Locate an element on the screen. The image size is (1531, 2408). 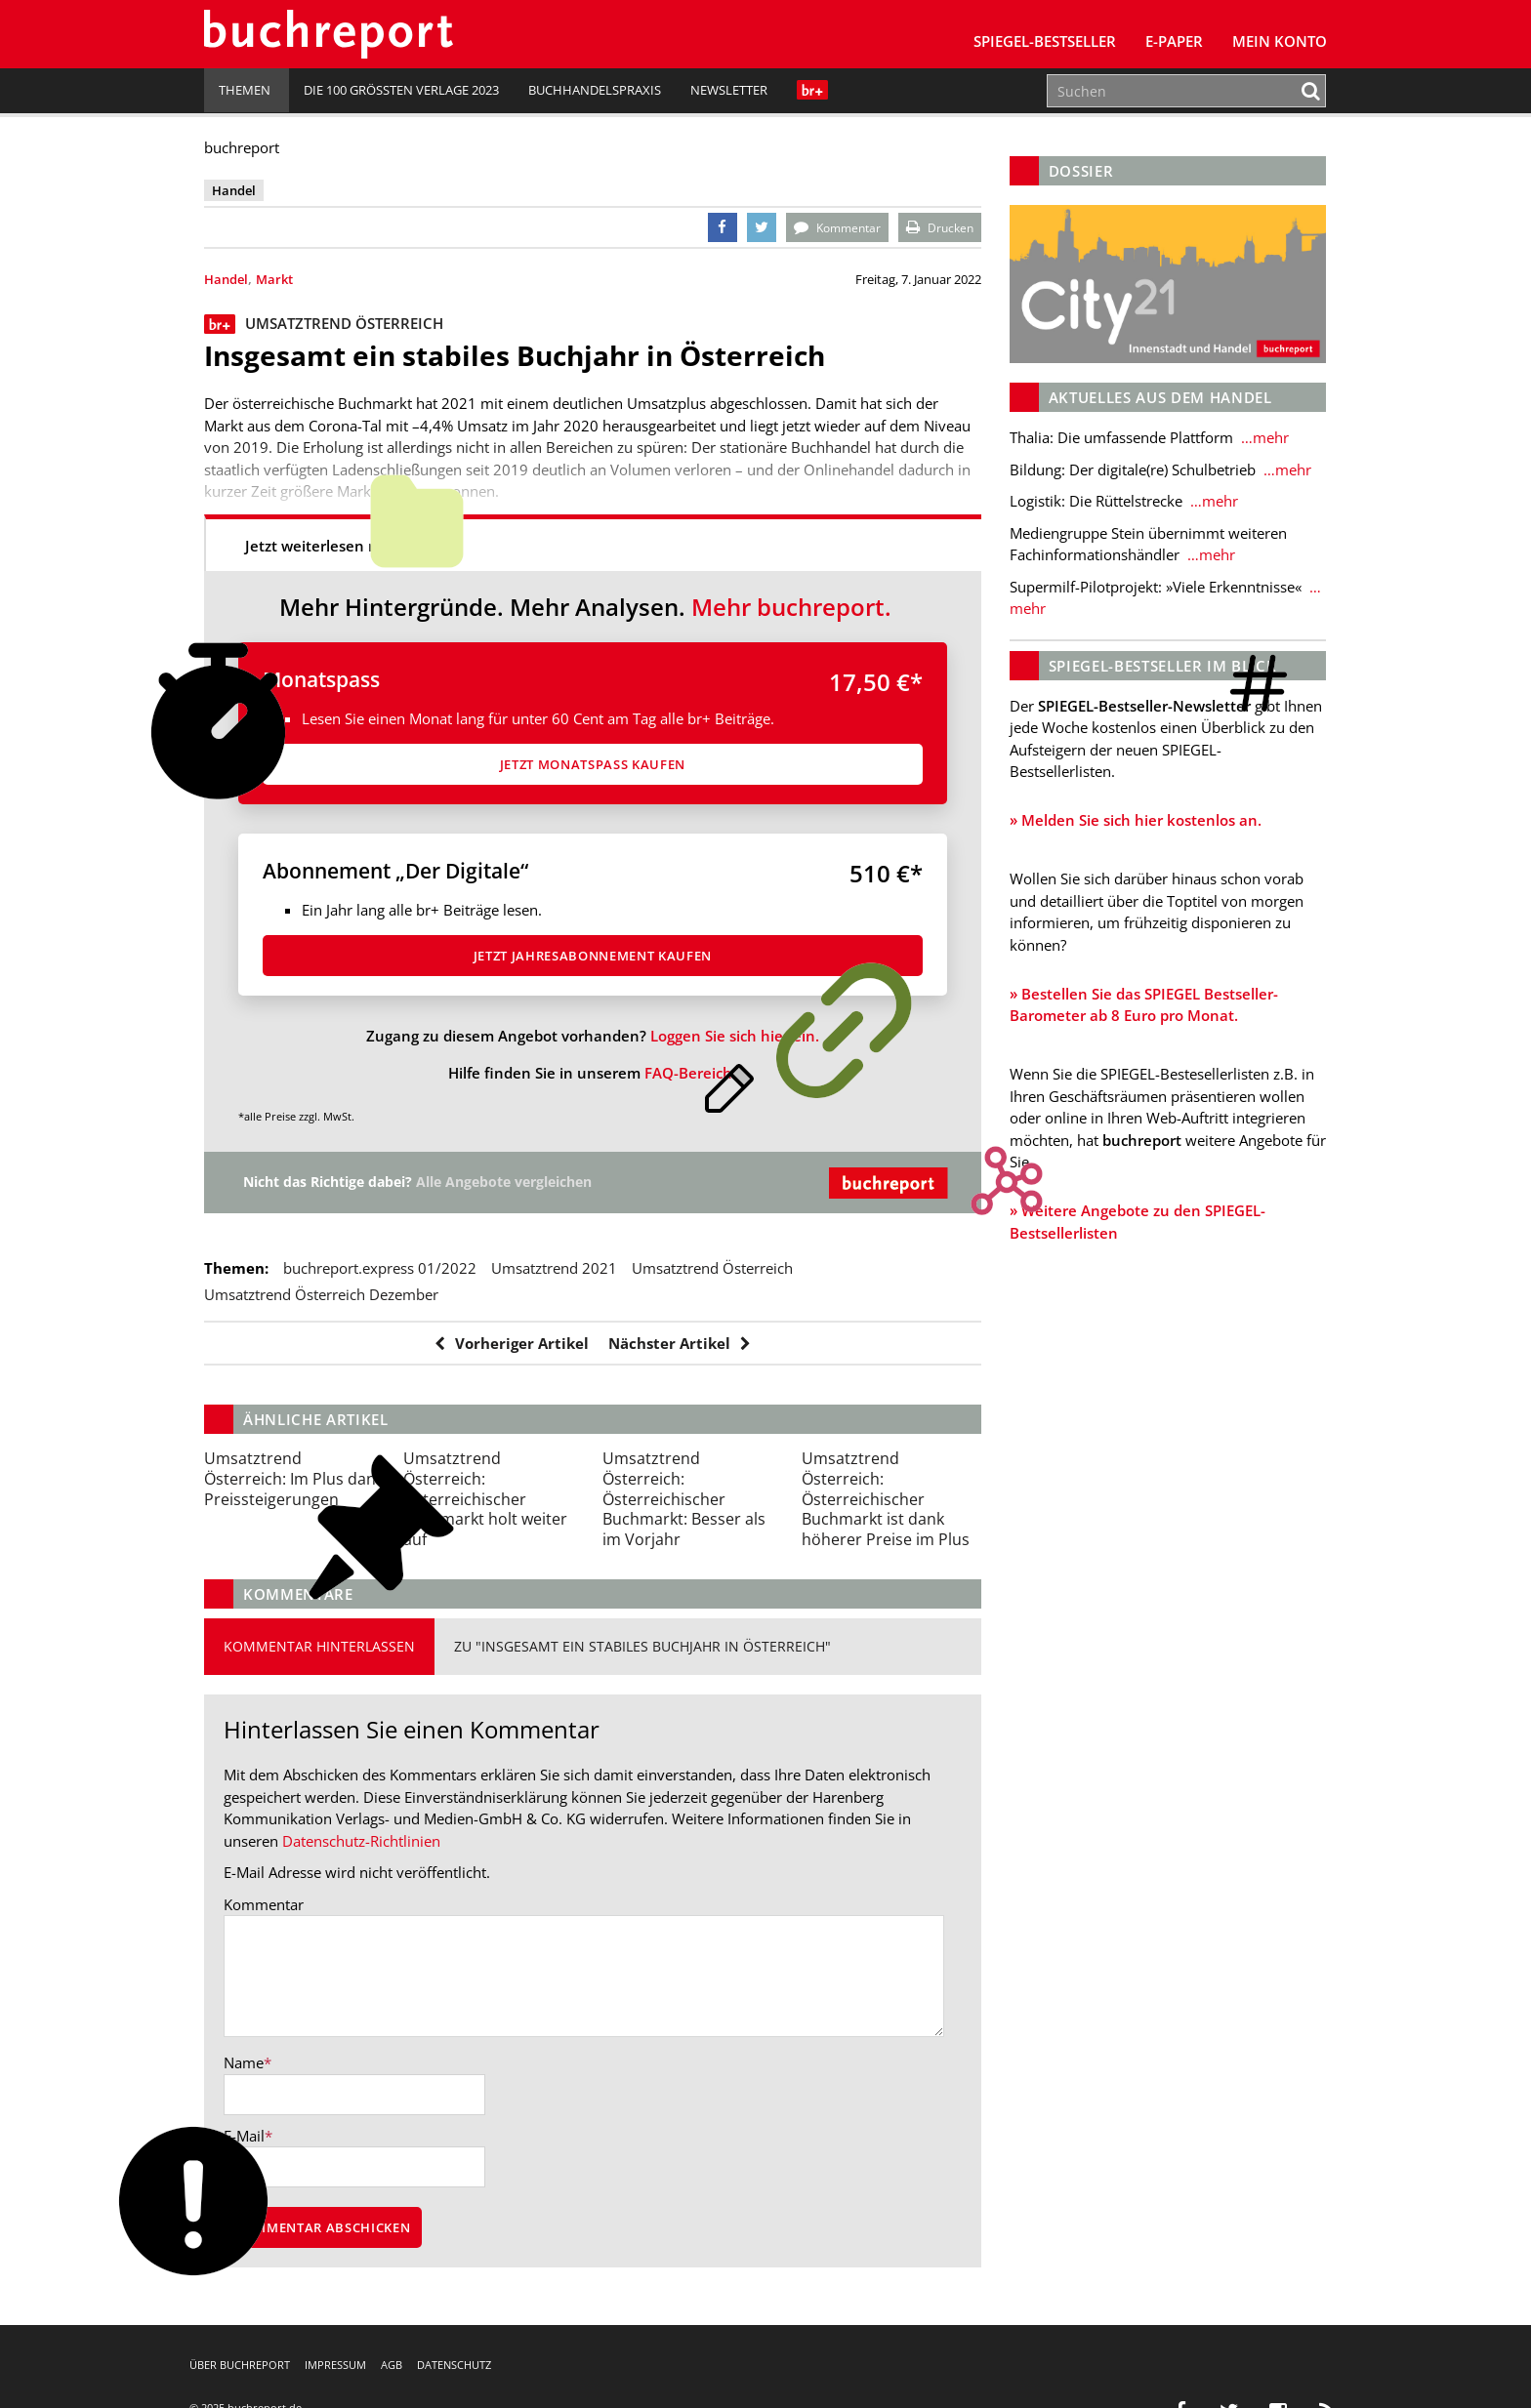
pin a message to the channel is located at coordinates (373, 1535).